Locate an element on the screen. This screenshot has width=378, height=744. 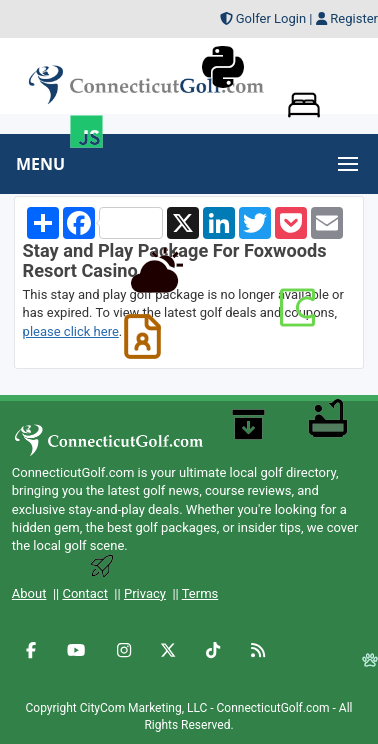
access pet-related features or settings is located at coordinates (370, 660).